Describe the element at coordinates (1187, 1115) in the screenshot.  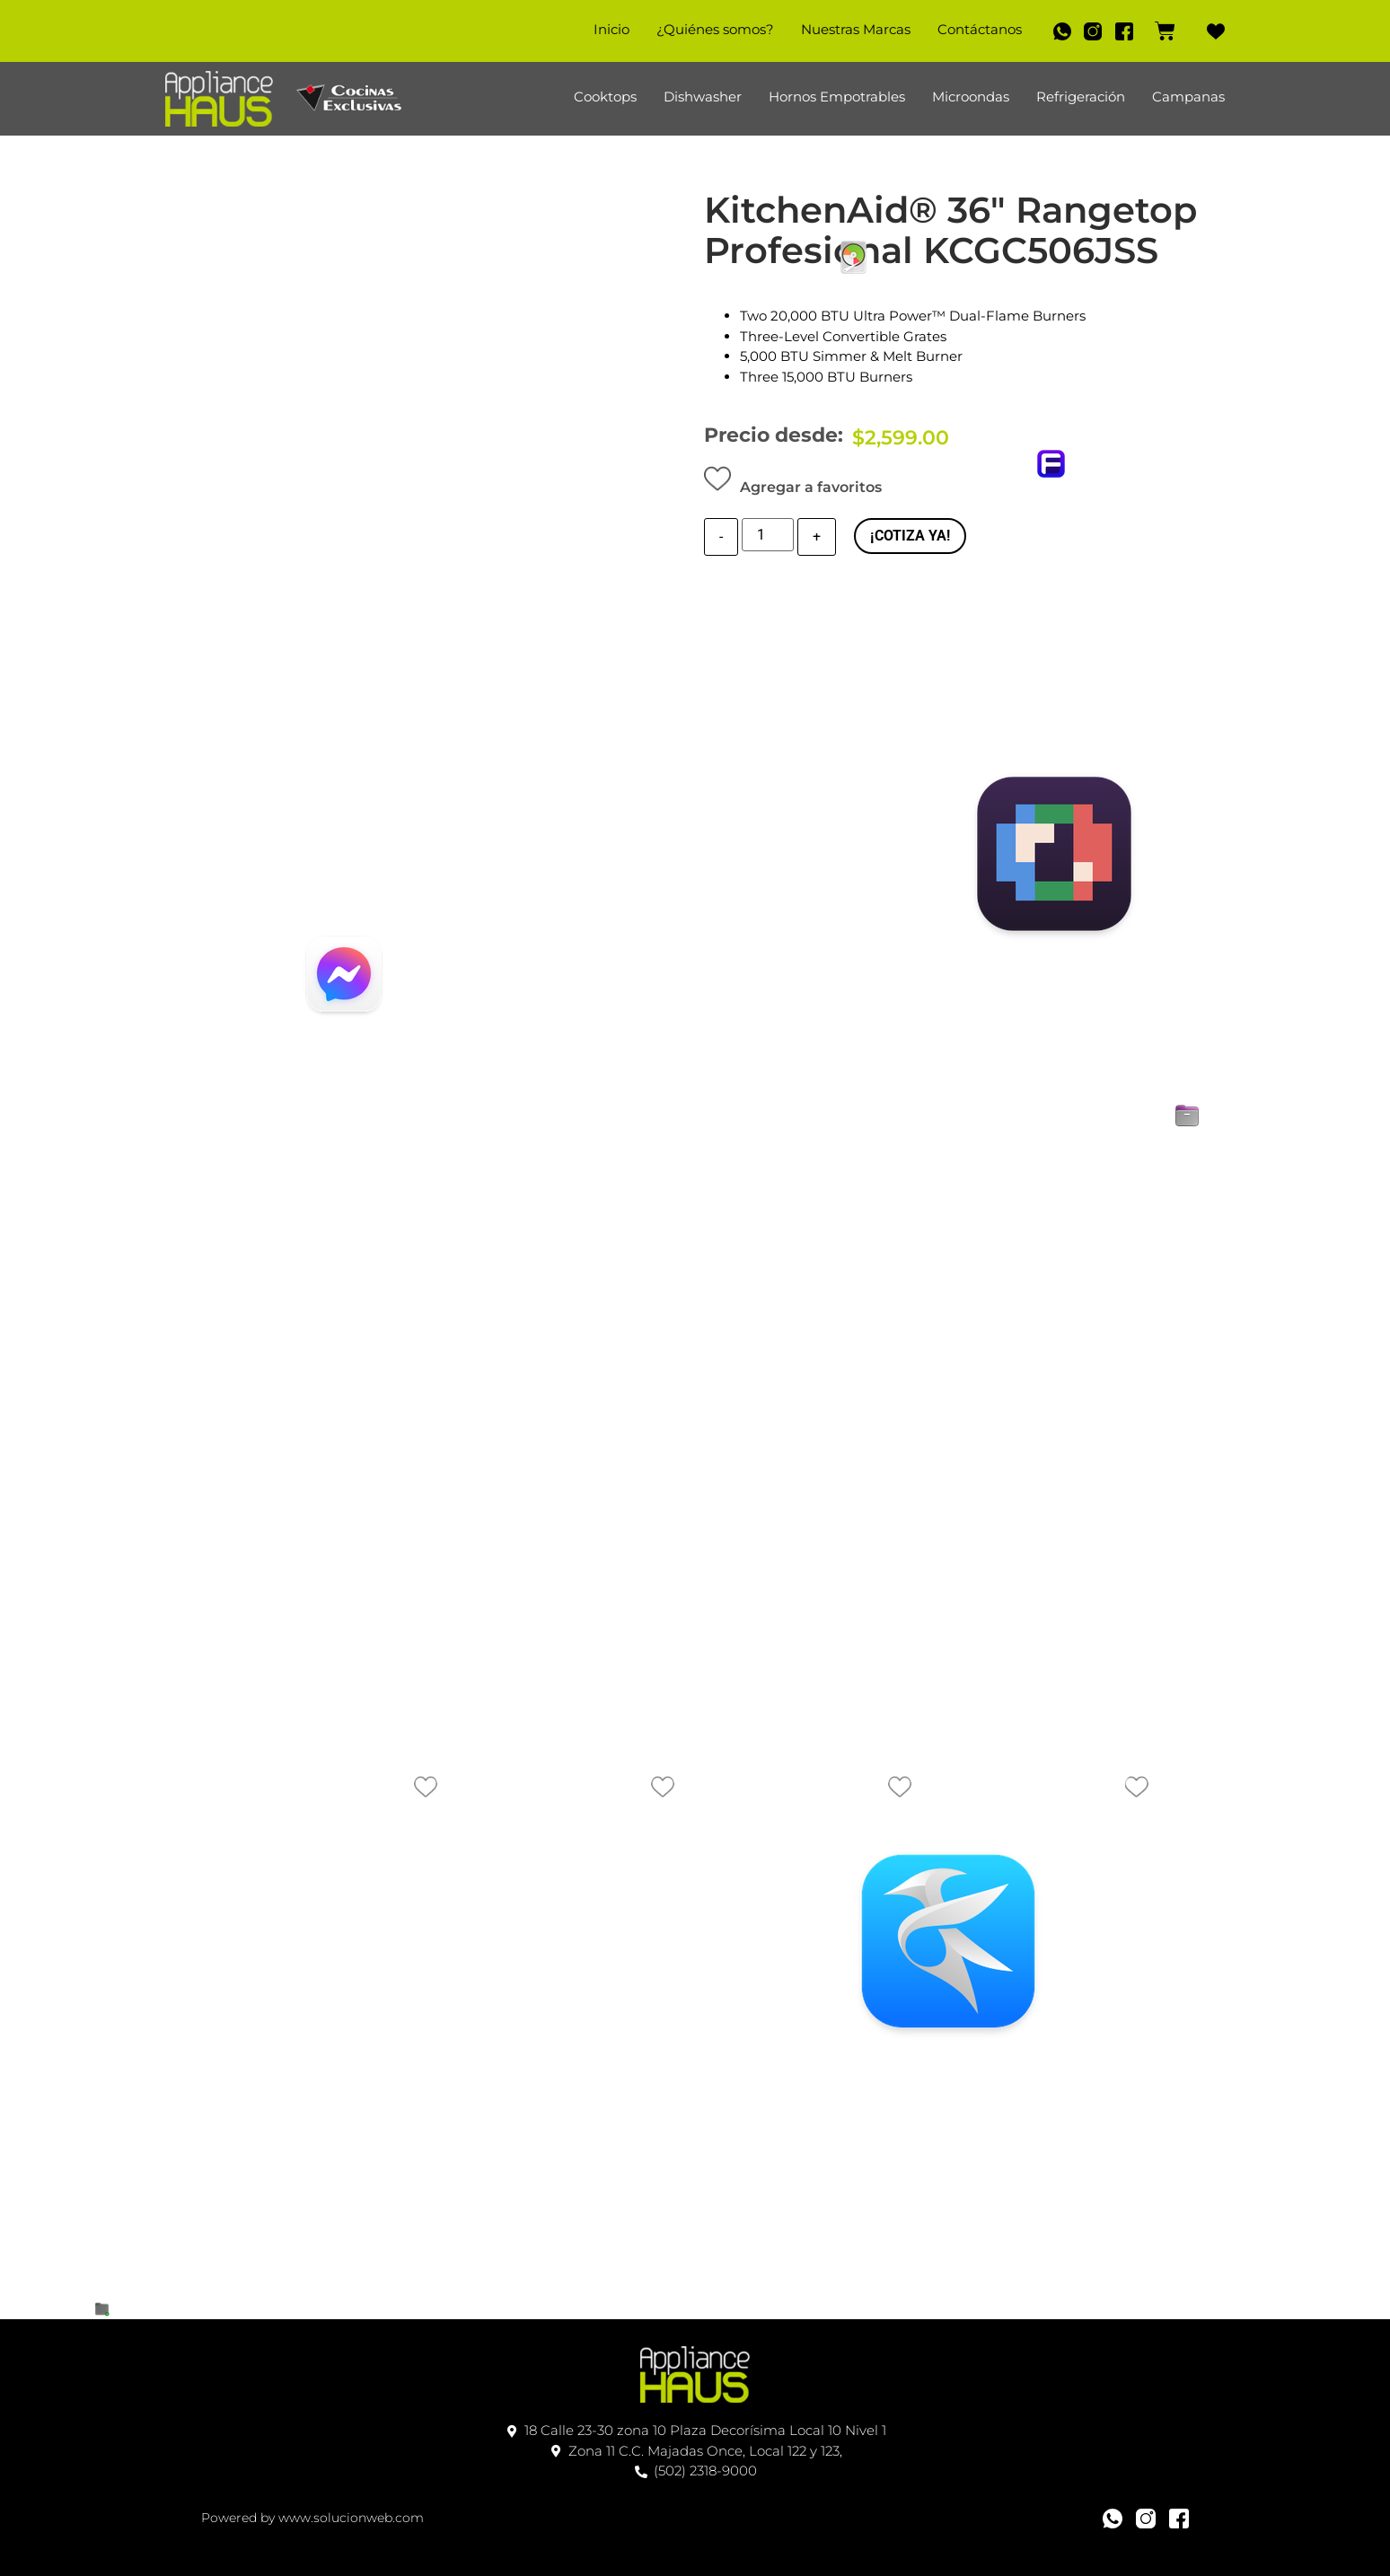
I see `open the file manager application` at that location.